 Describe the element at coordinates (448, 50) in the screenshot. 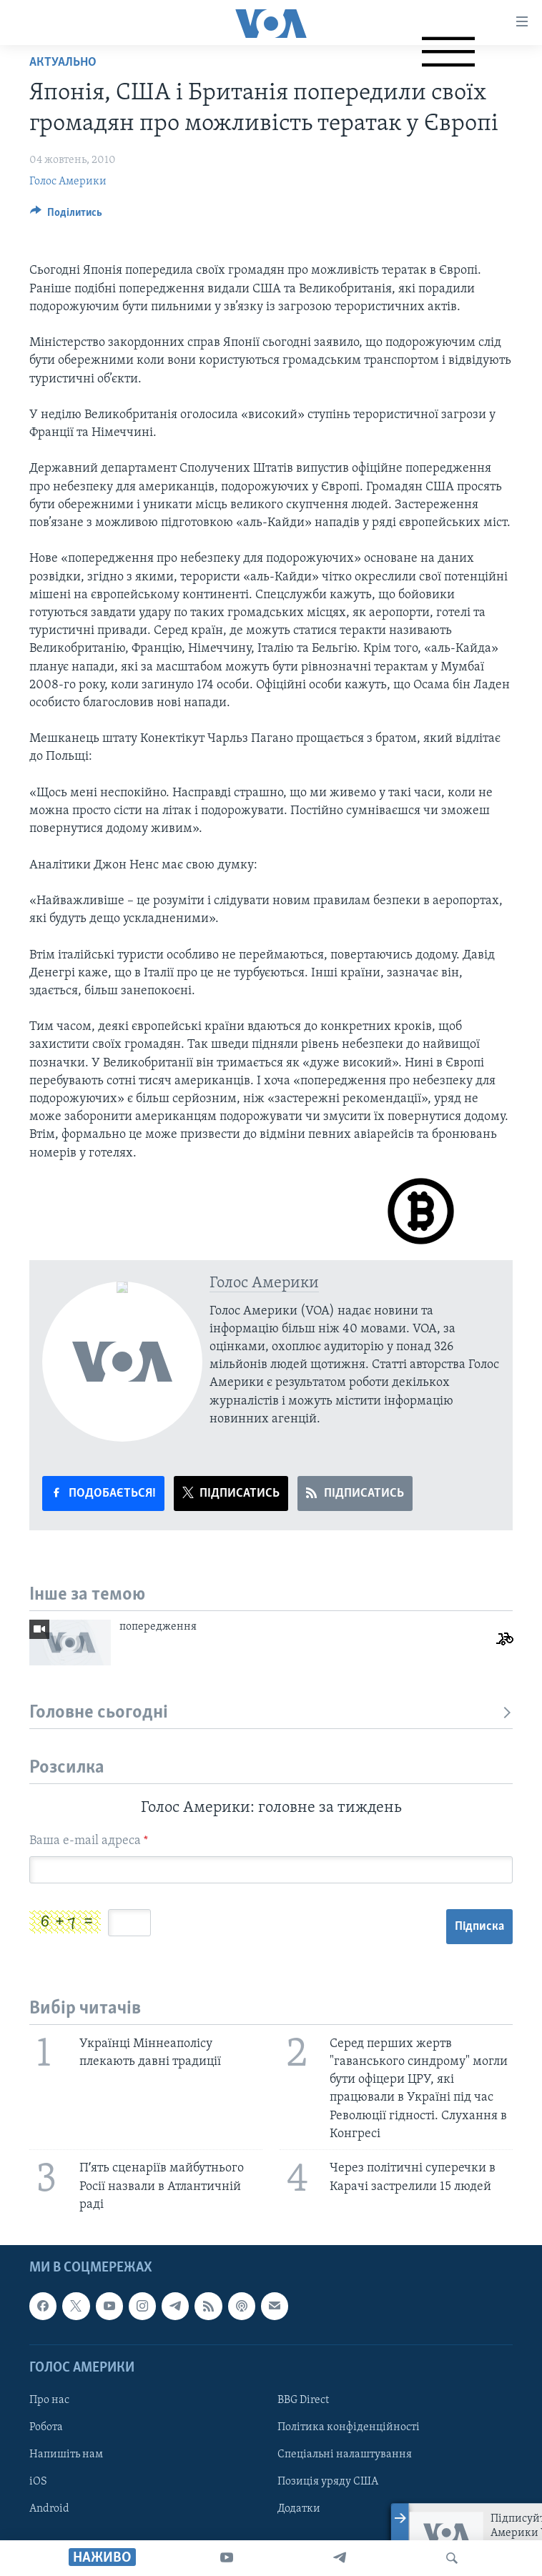

I see `open navigation menu` at that location.